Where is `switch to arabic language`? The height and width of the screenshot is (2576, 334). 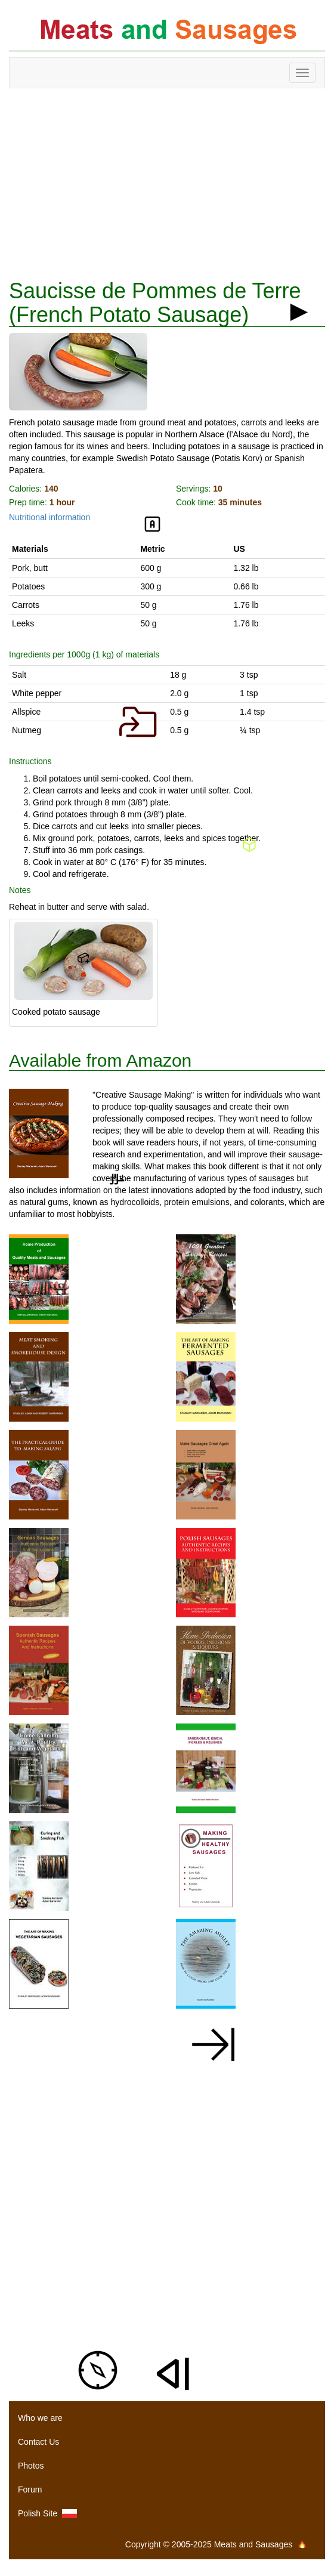 switch to arabic language is located at coordinates (116, 1179).